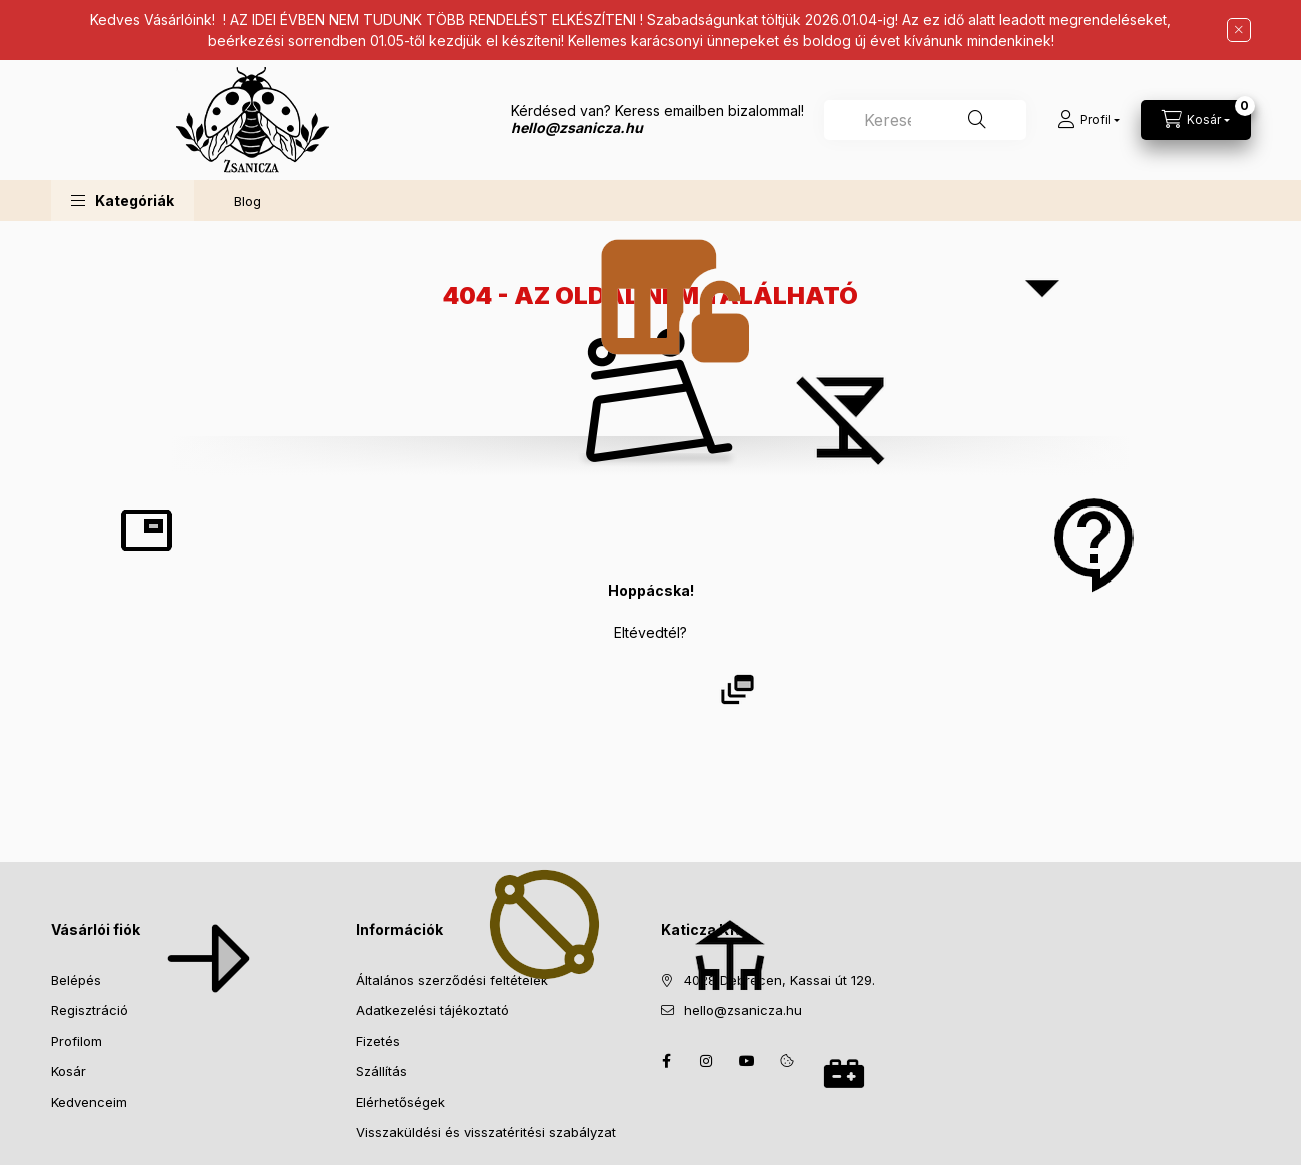 Image resolution: width=1301 pixels, height=1165 pixels. I want to click on view dynamic content feed, so click(737, 689).